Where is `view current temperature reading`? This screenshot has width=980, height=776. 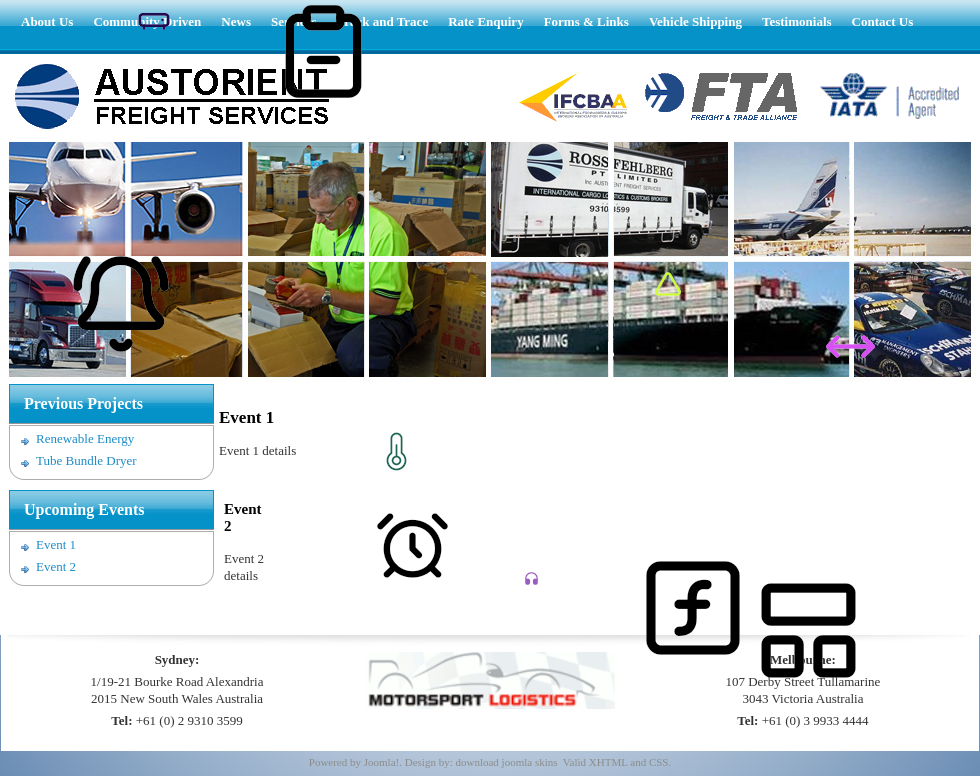 view current temperature reading is located at coordinates (396, 451).